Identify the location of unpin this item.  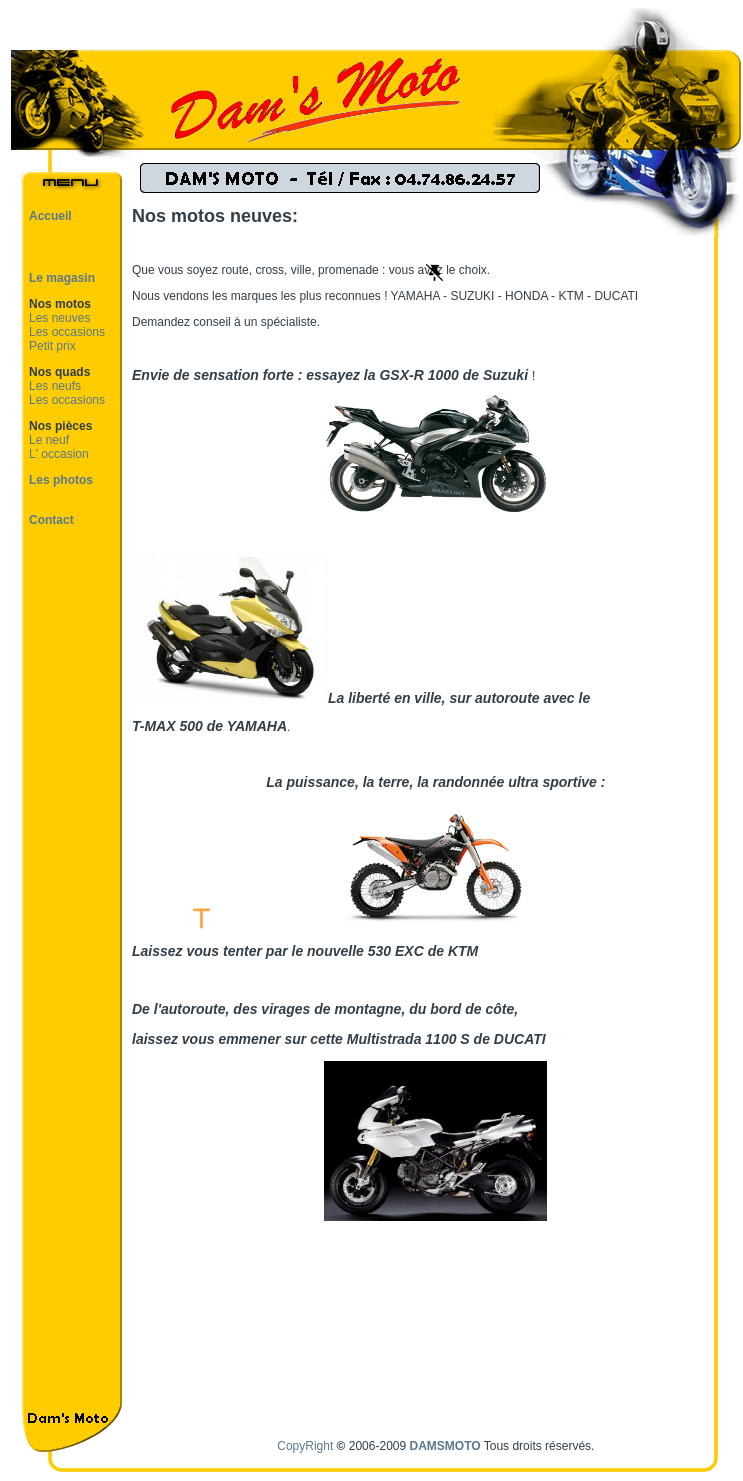
(434, 272).